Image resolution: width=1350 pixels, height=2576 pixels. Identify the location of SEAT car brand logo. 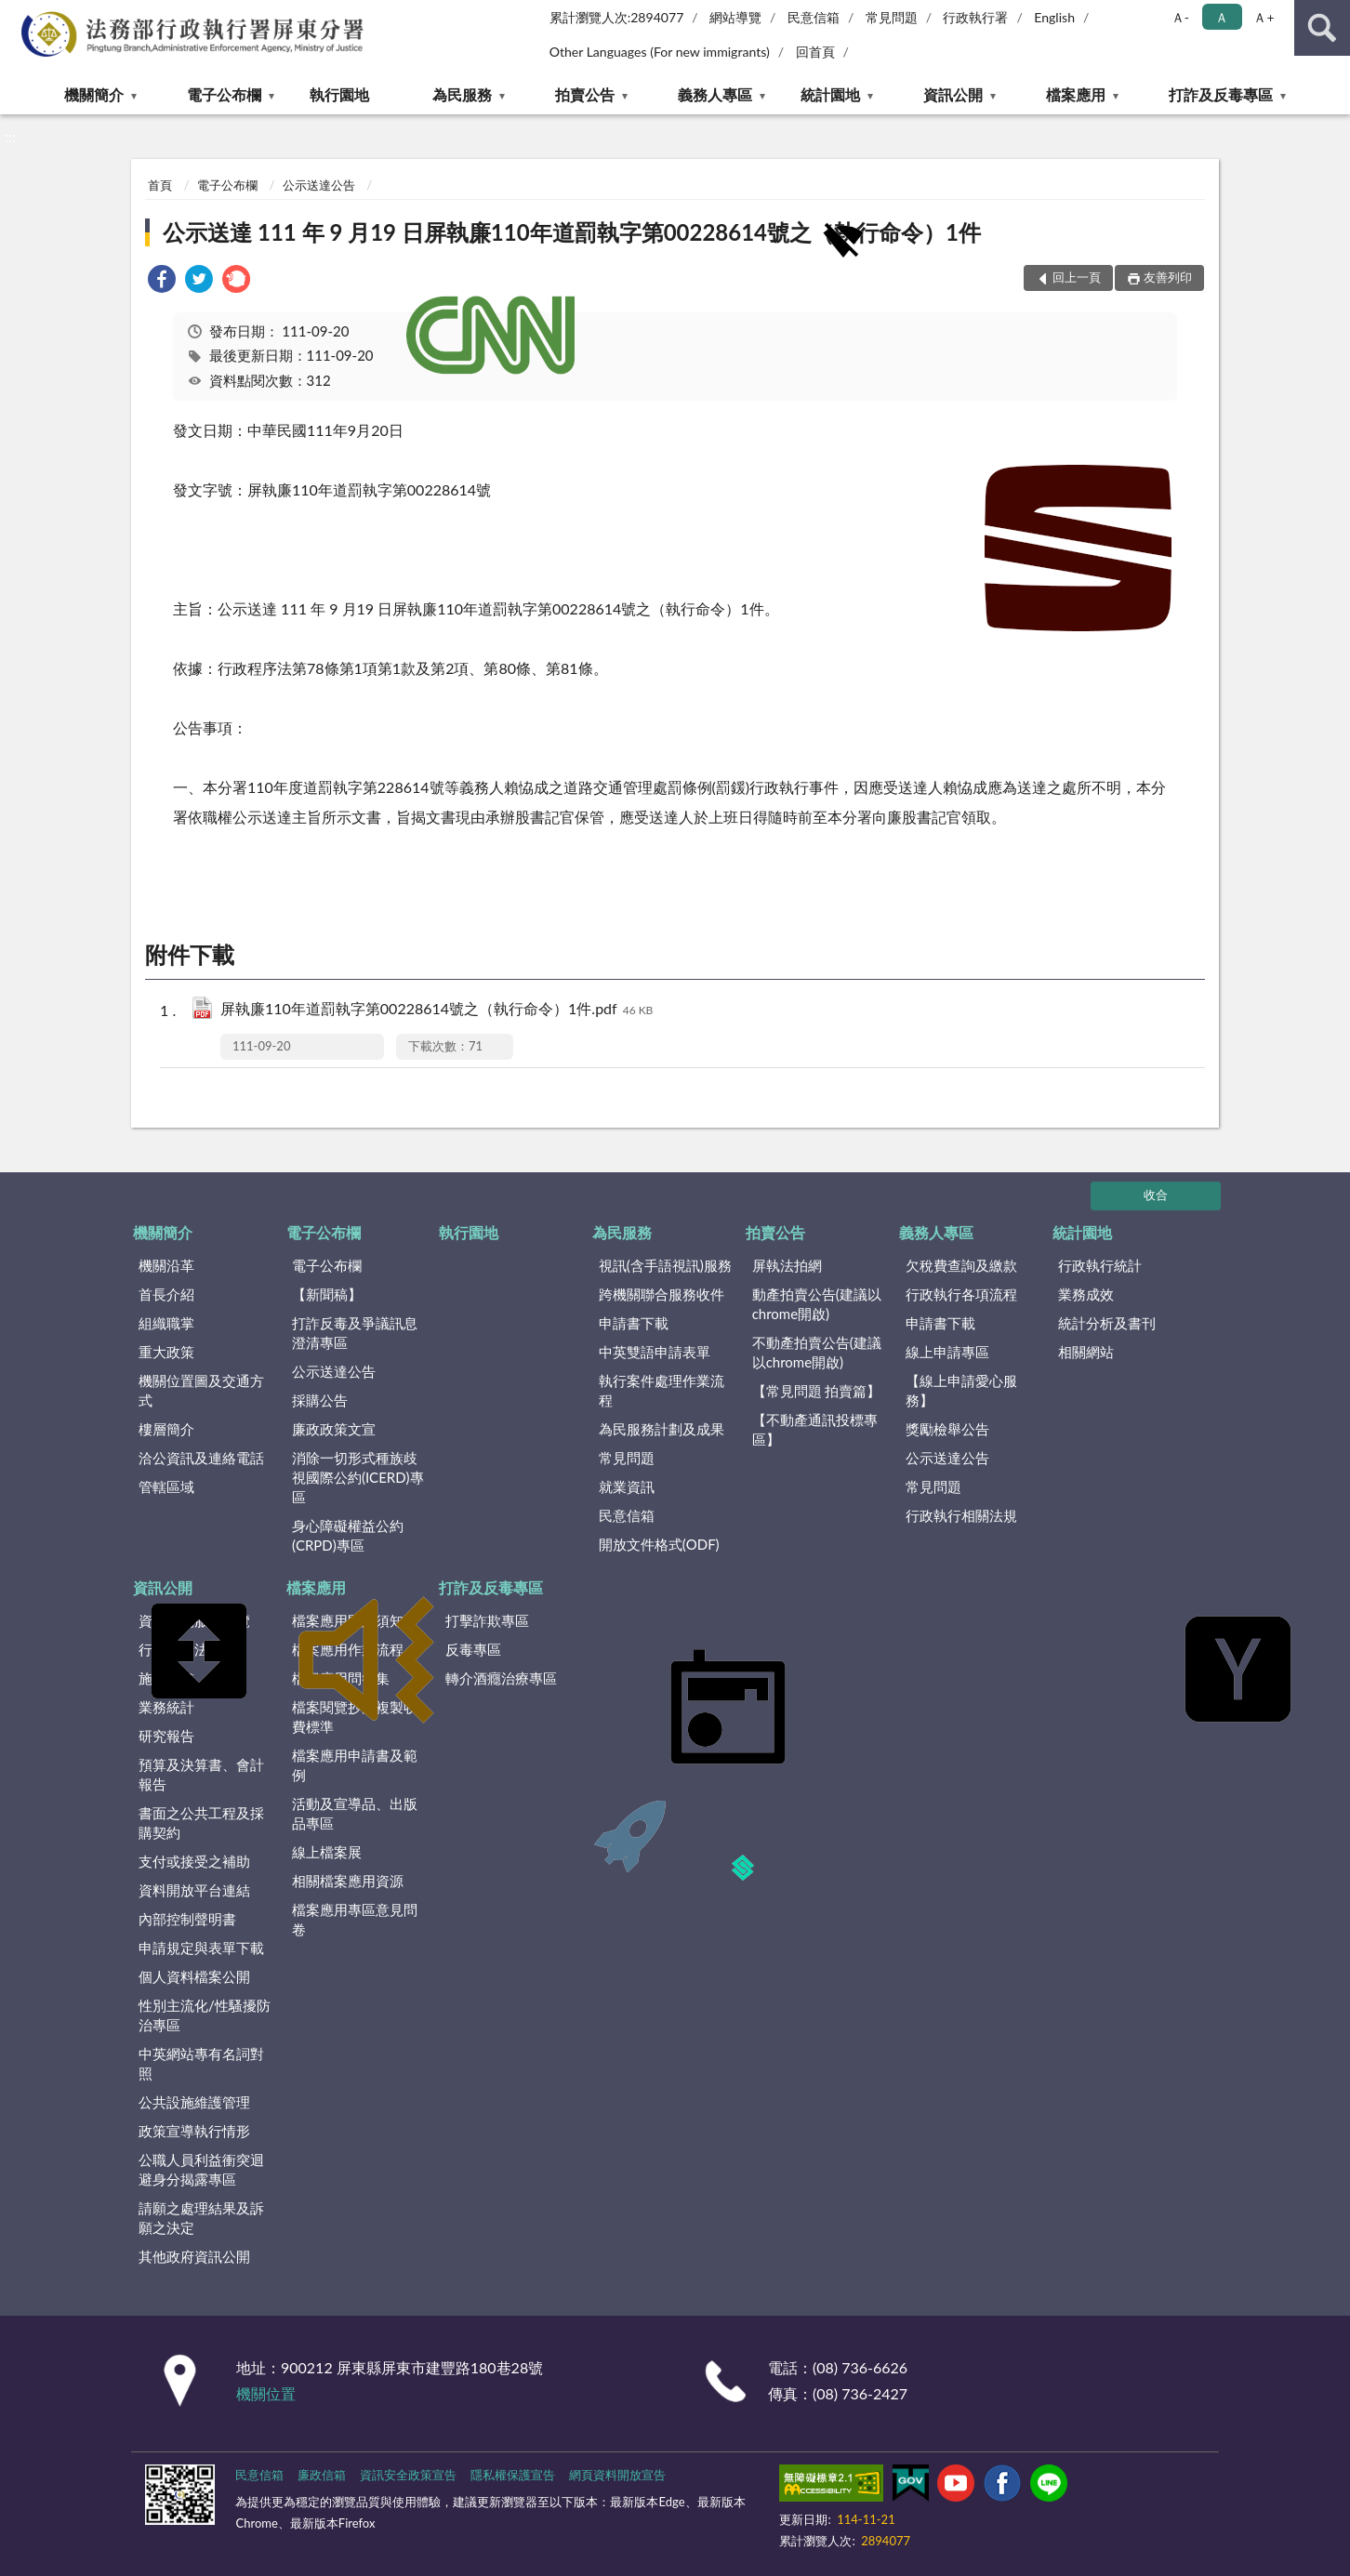
(1078, 548).